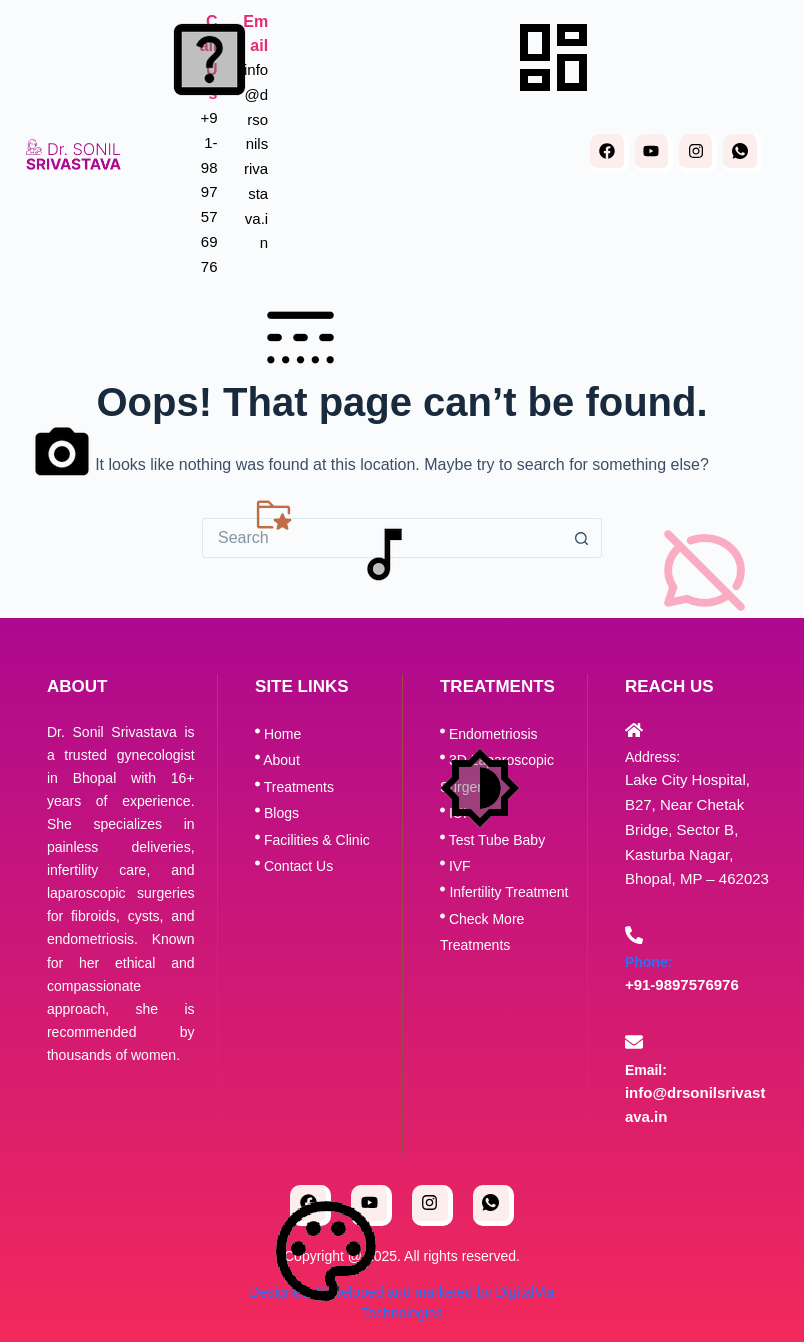 The height and width of the screenshot is (1342, 804). I want to click on play or access audio content, so click(384, 554).